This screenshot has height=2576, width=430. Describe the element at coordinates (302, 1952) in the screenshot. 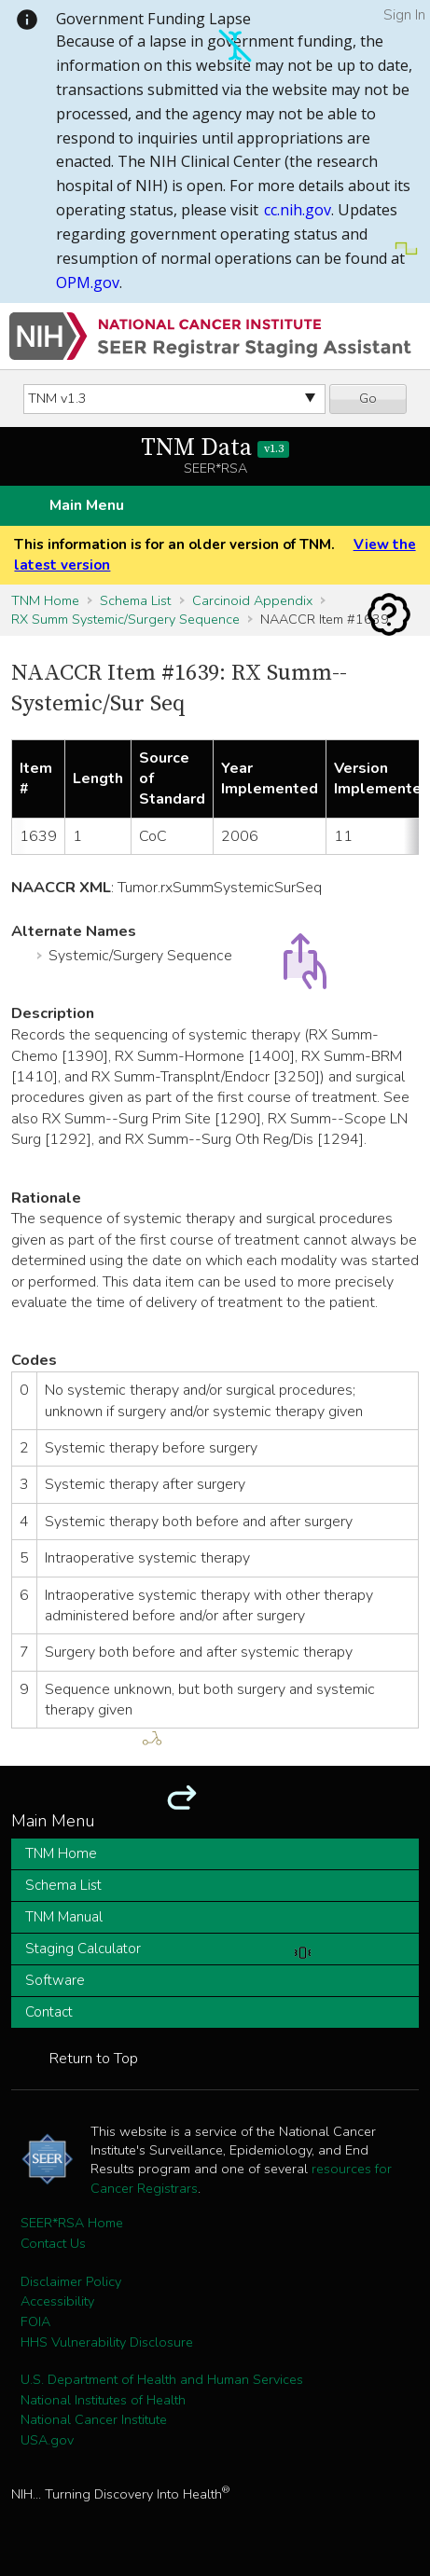

I see `toggle phone vibration mode` at that location.